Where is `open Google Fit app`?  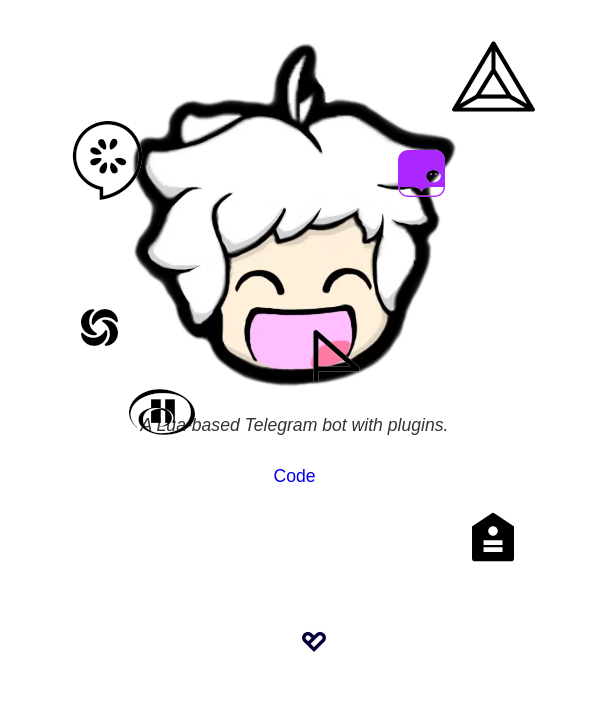
open Google Fit app is located at coordinates (314, 642).